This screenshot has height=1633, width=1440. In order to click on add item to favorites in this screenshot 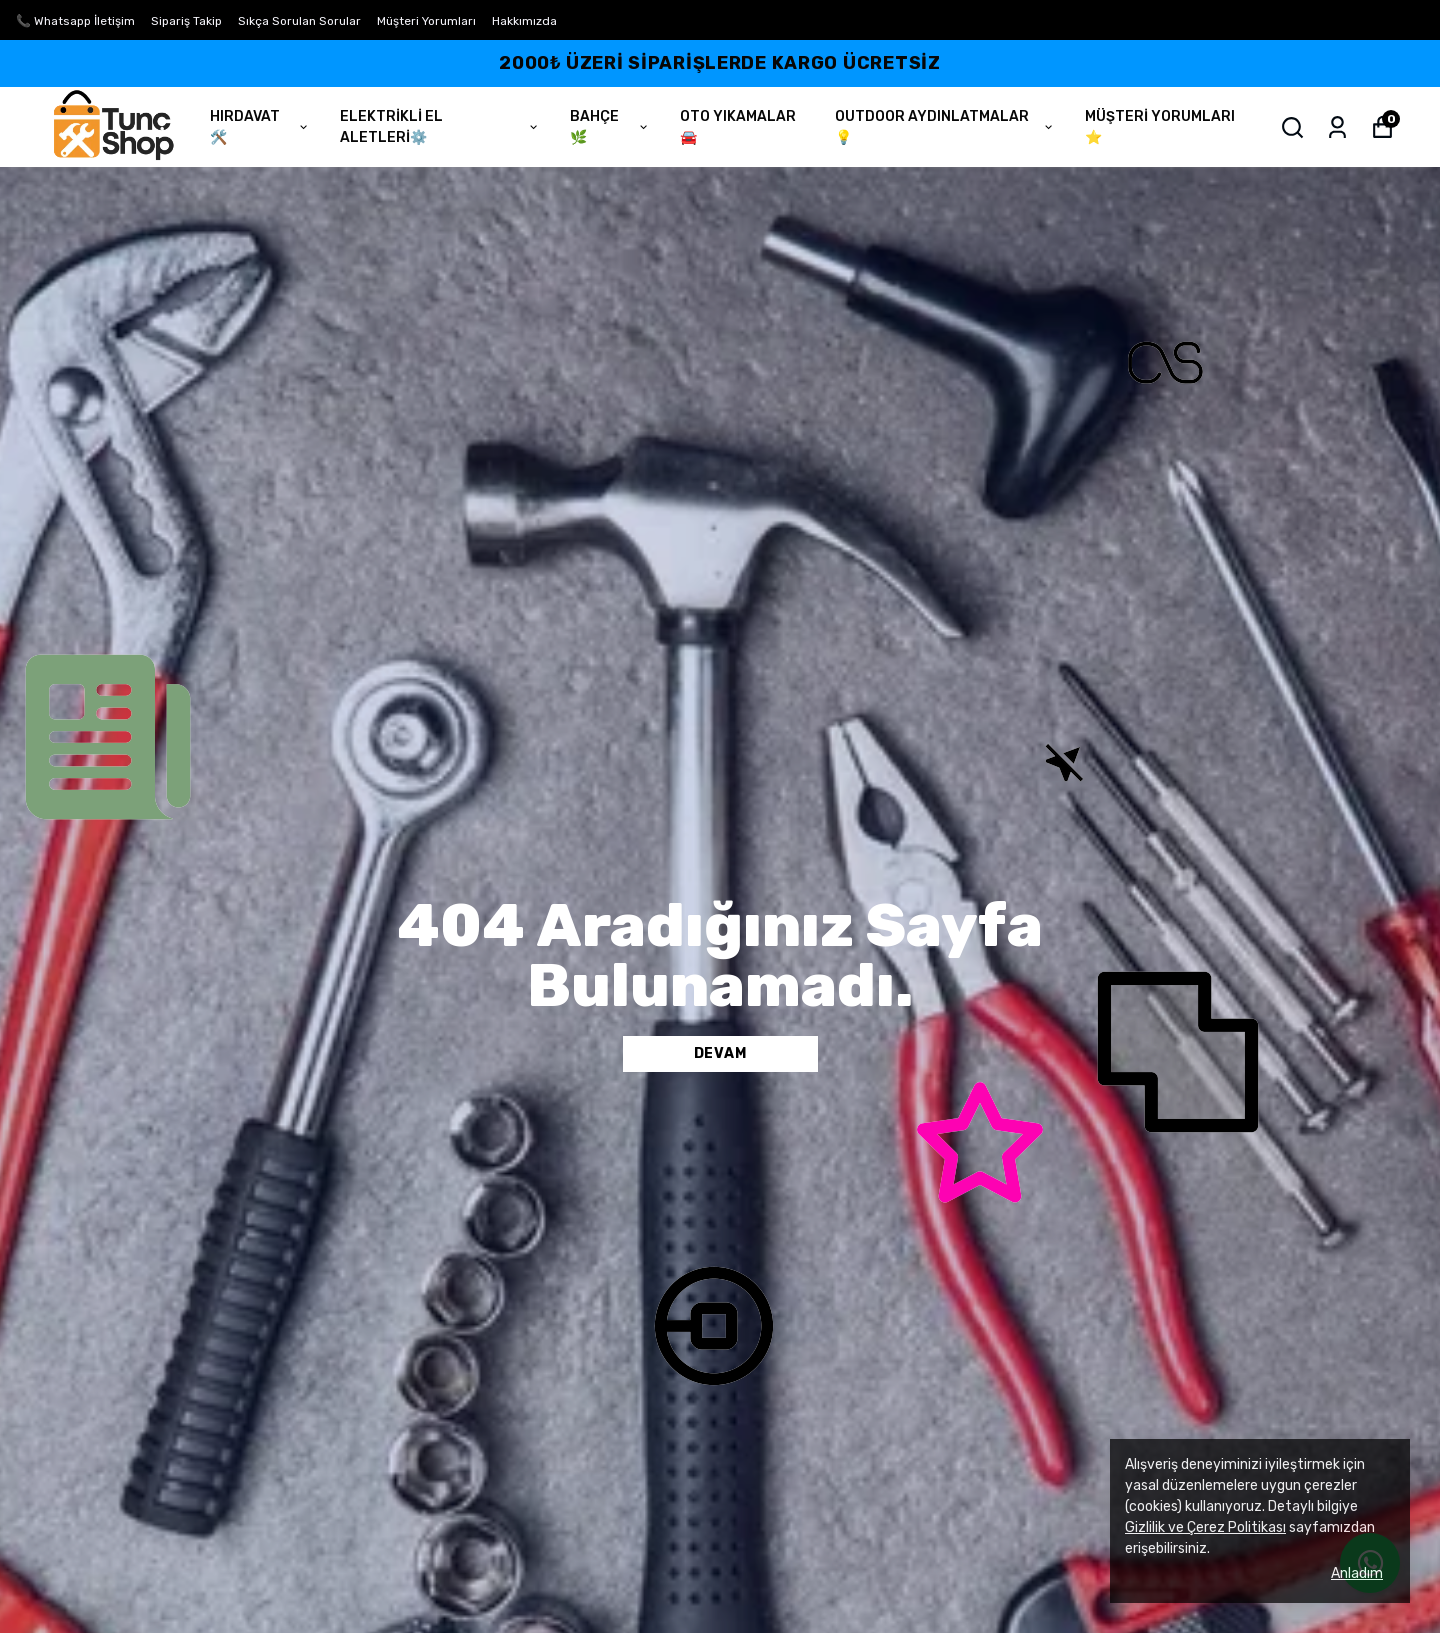, I will do `click(980, 1148)`.